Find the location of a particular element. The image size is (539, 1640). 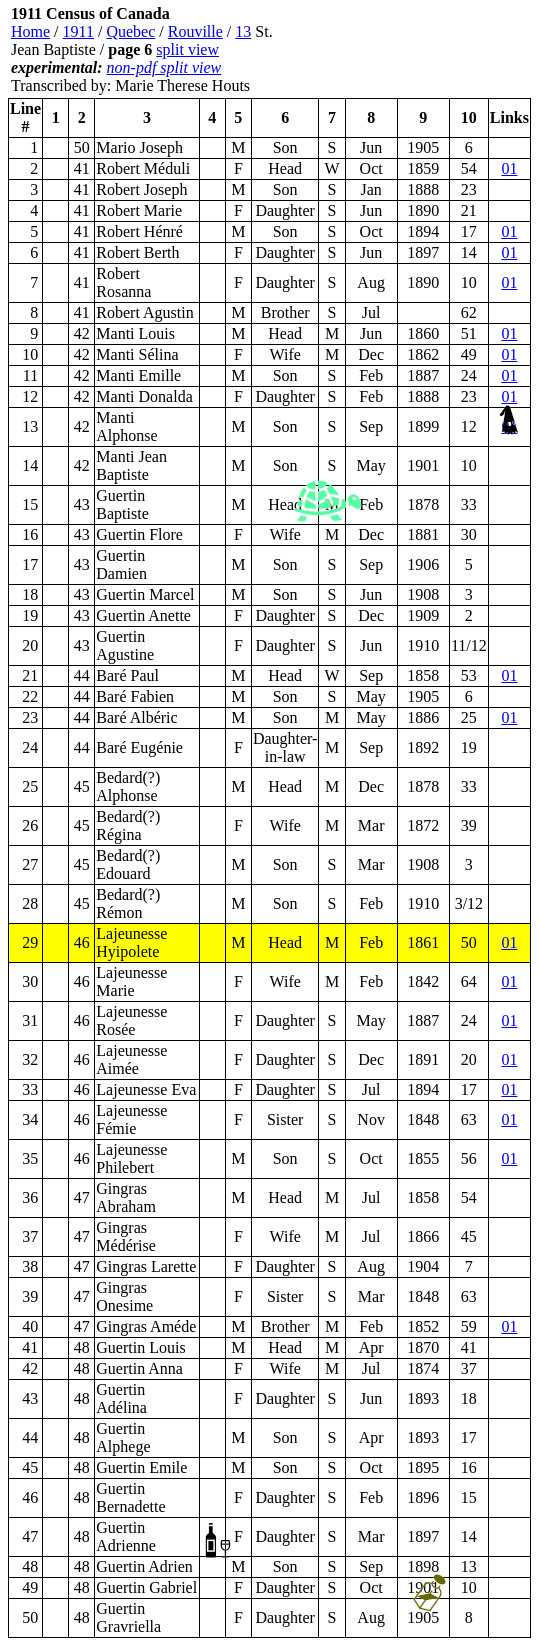

select cultist character class is located at coordinates (509, 420).